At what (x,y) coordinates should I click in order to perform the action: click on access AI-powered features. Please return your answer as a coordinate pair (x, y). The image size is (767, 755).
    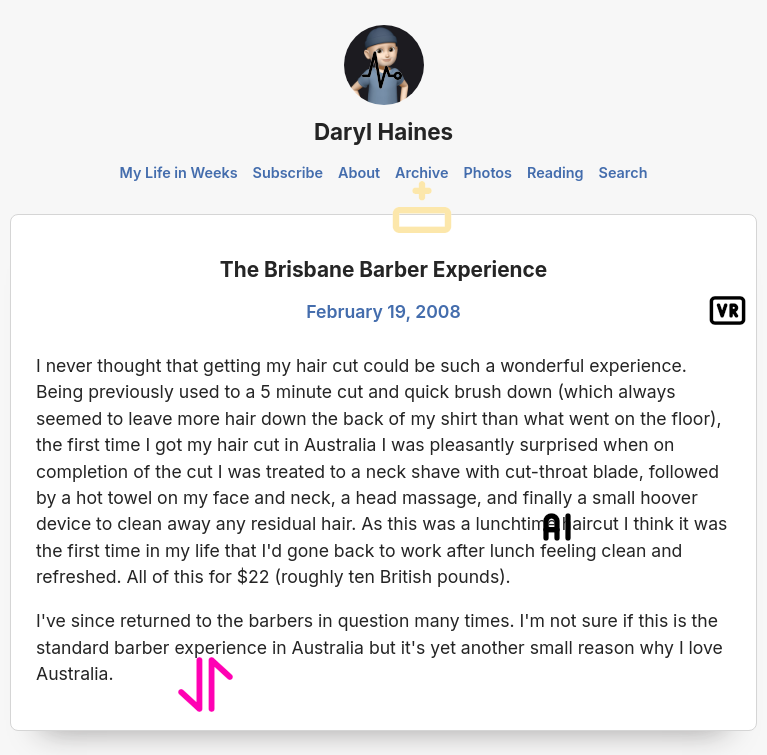
    Looking at the image, I should click on (557, 527).